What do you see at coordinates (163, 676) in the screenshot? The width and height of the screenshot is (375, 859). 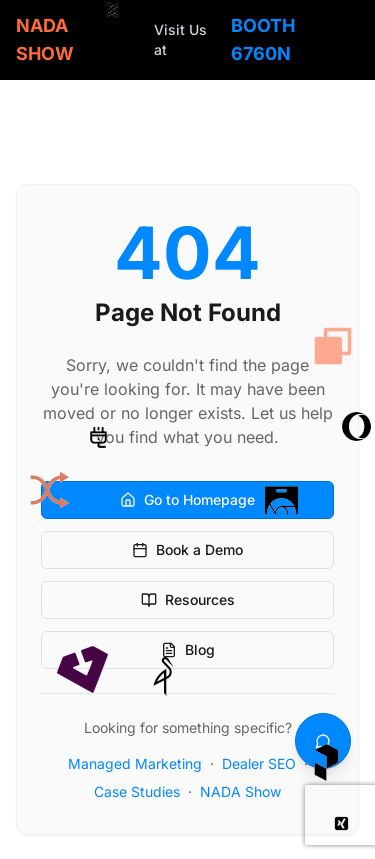 I see `minio object storage service logo` at bounding box center [163, 676].